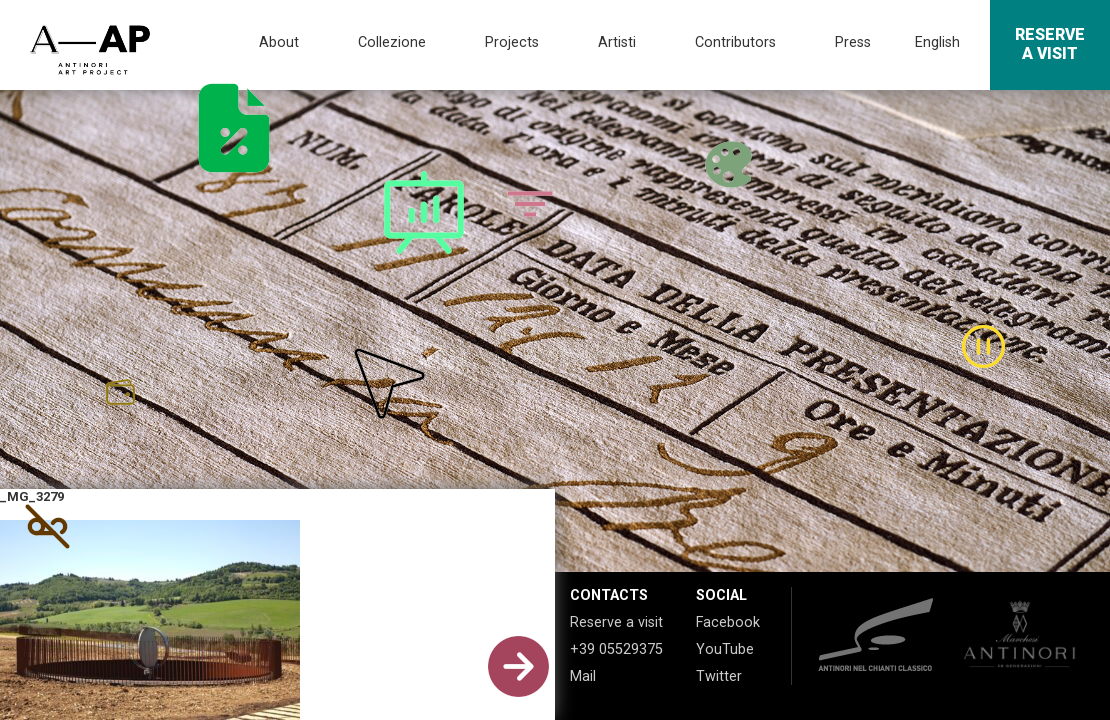 The image size is (1110, 720). I want to click on view document with percentage or discount details, so click(234, 128).